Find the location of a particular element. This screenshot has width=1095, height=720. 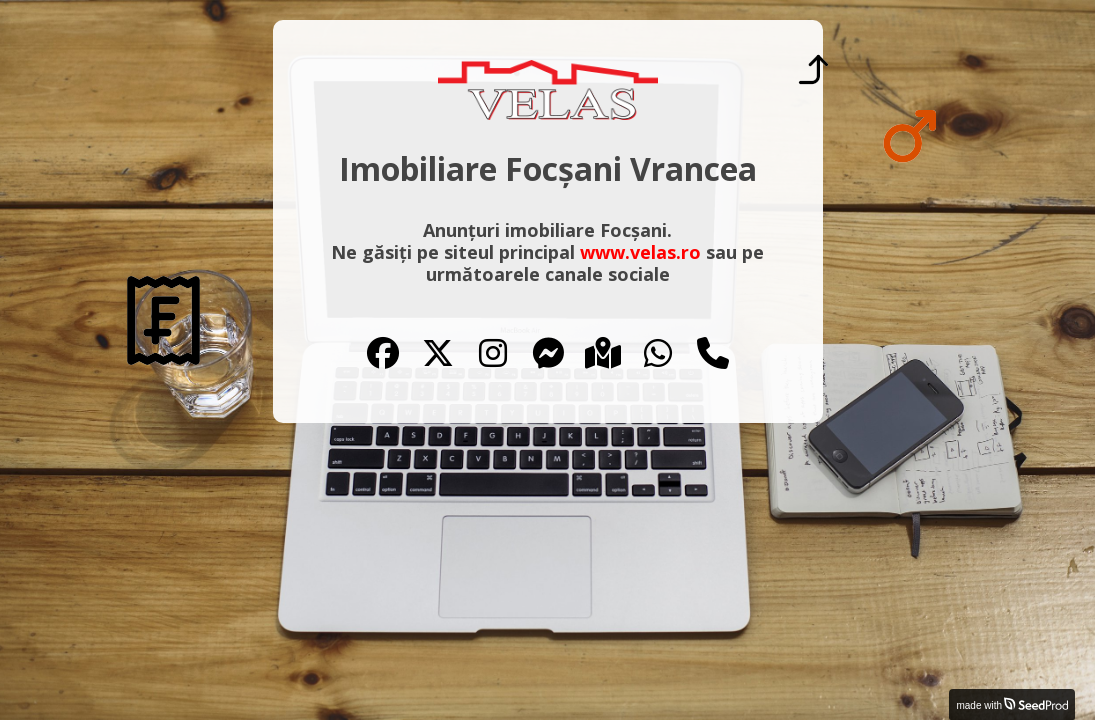

indicates male gender selection is located at coordinates (908, 138).